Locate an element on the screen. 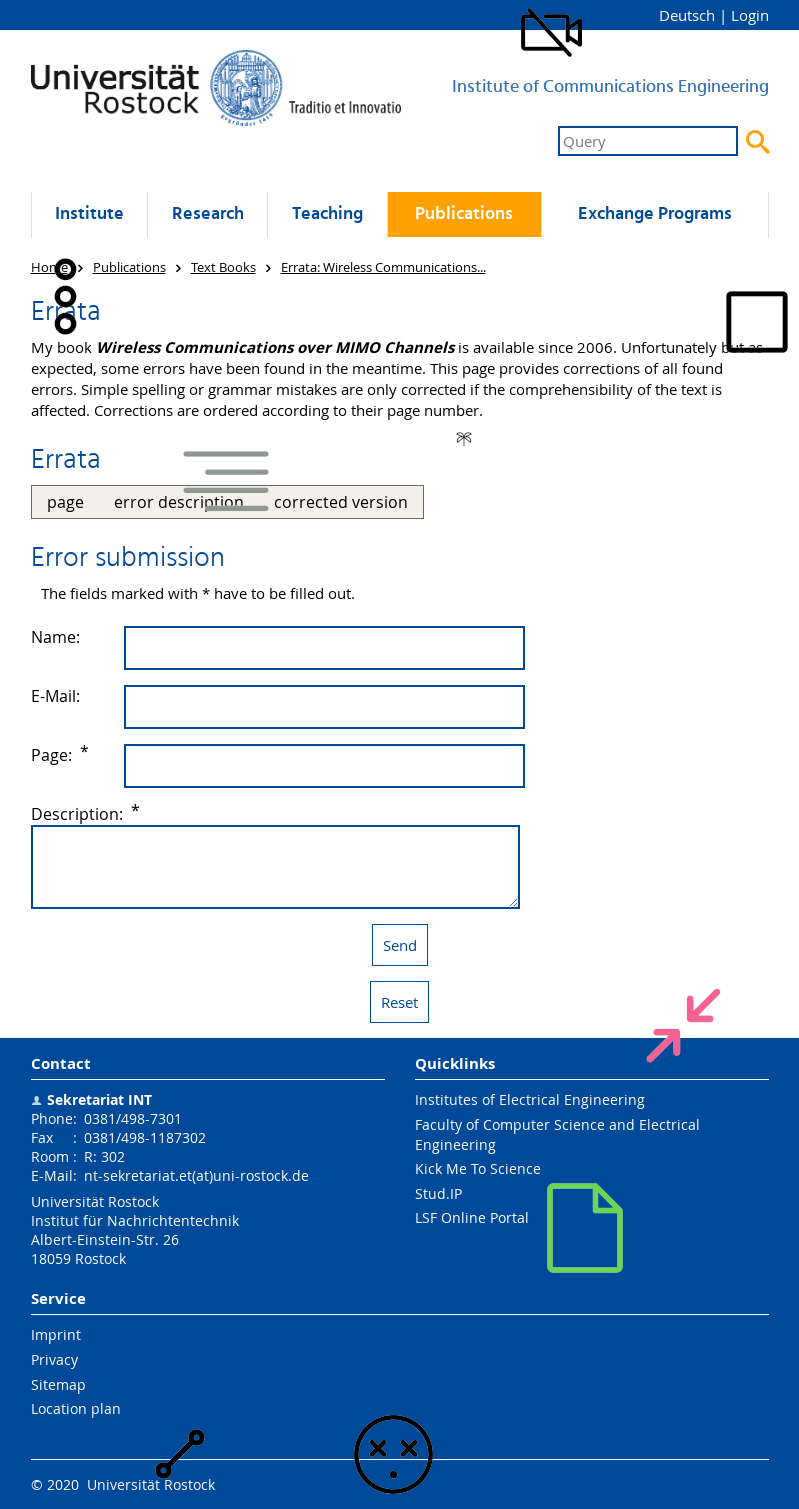 The height and width of the screenshot is (1509, 799). access vacation or travel mode is located at coordinates (464, 439).